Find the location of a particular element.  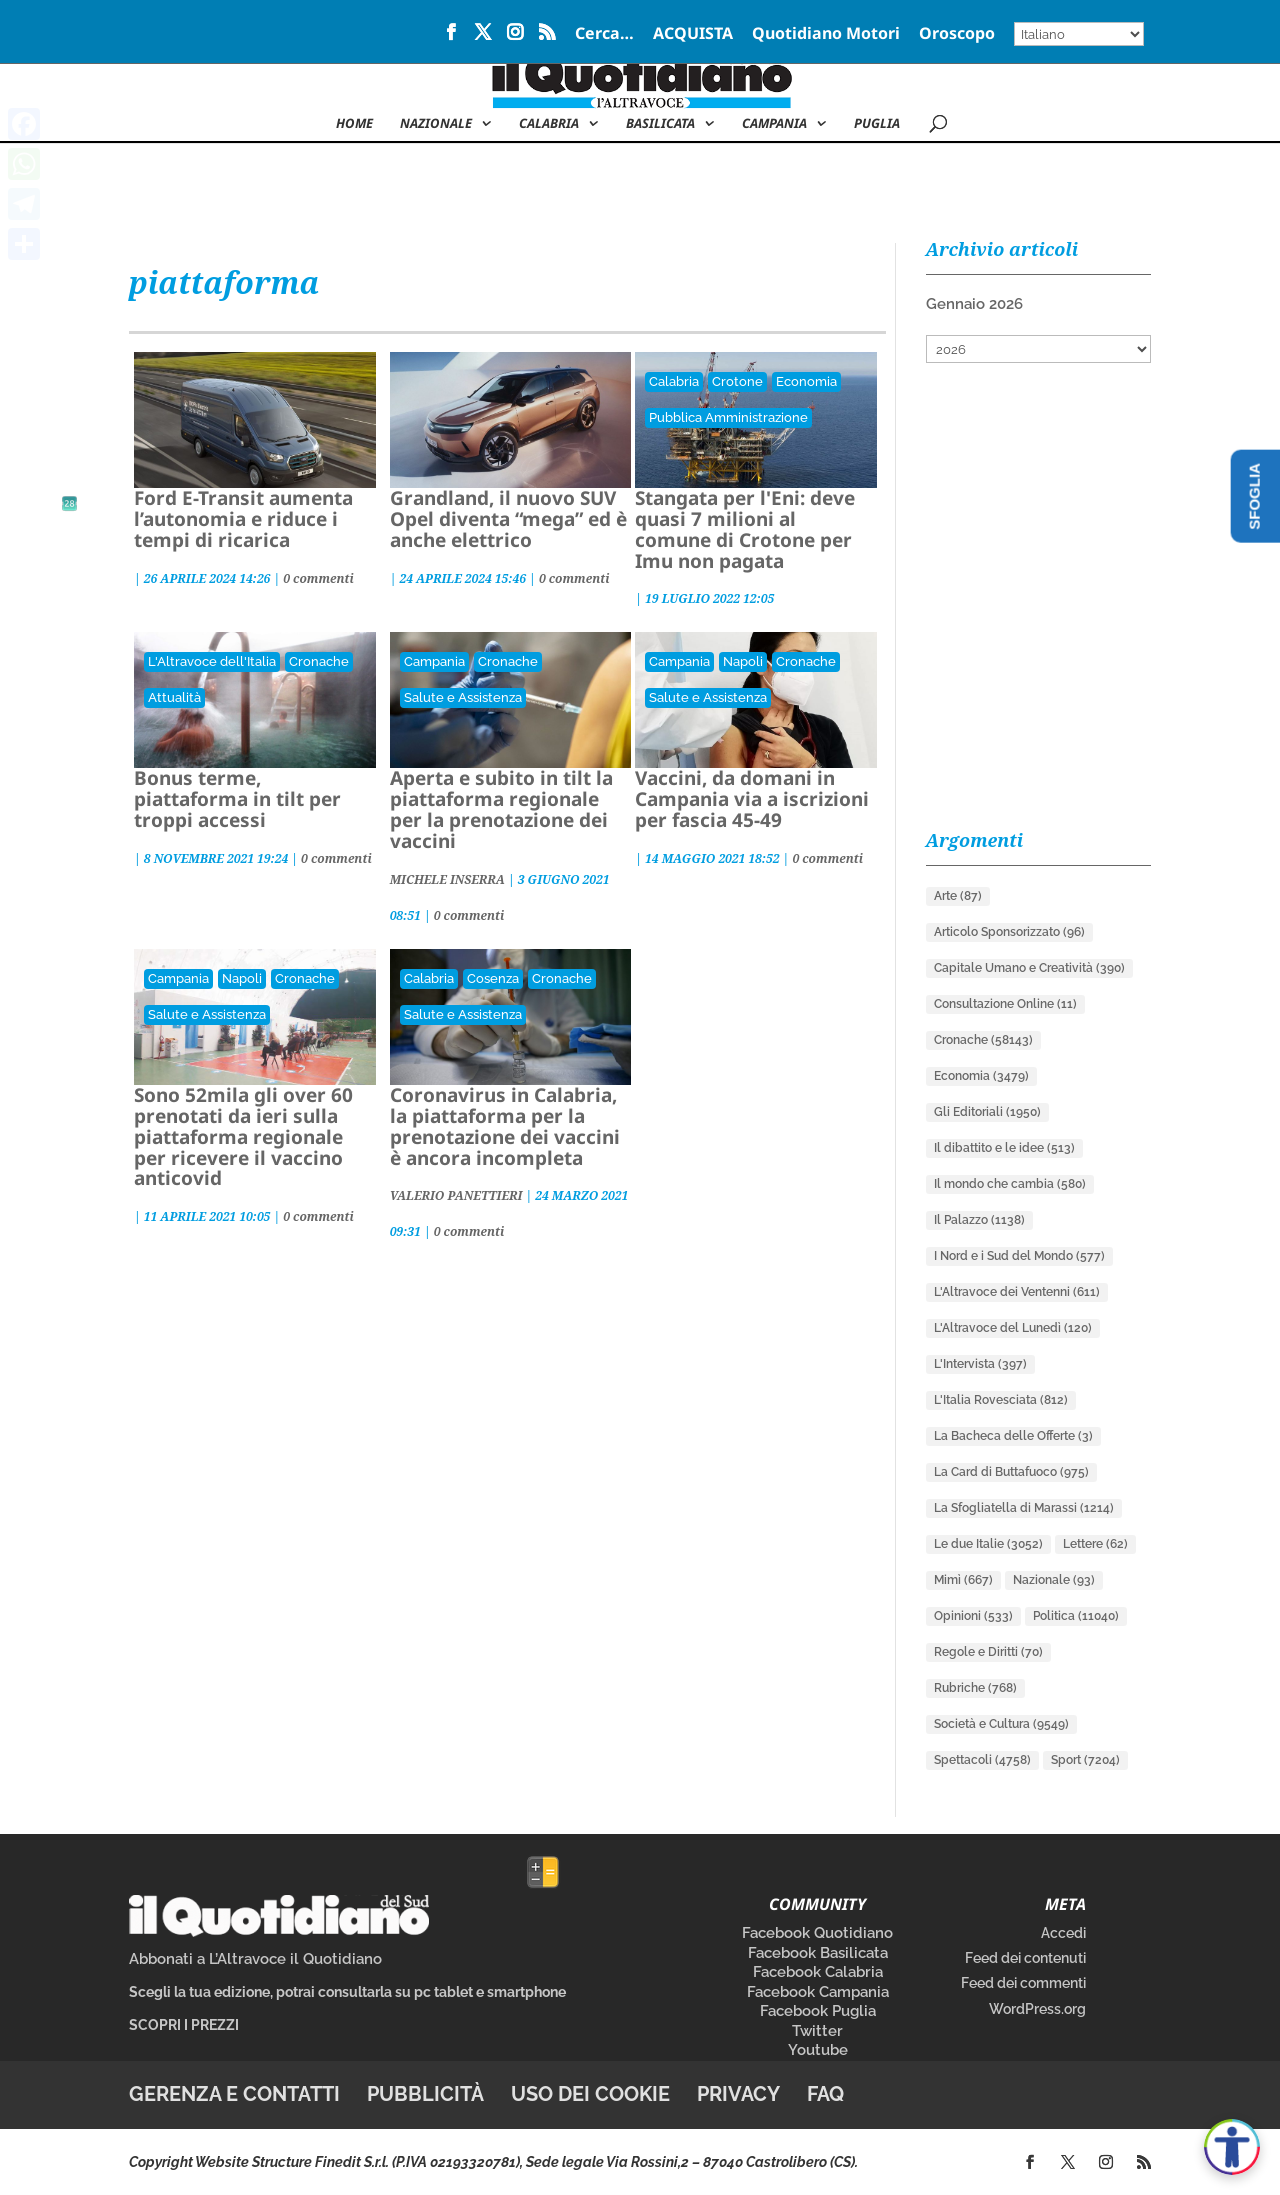

open the calculator app is located at coordinates (543, 1872).